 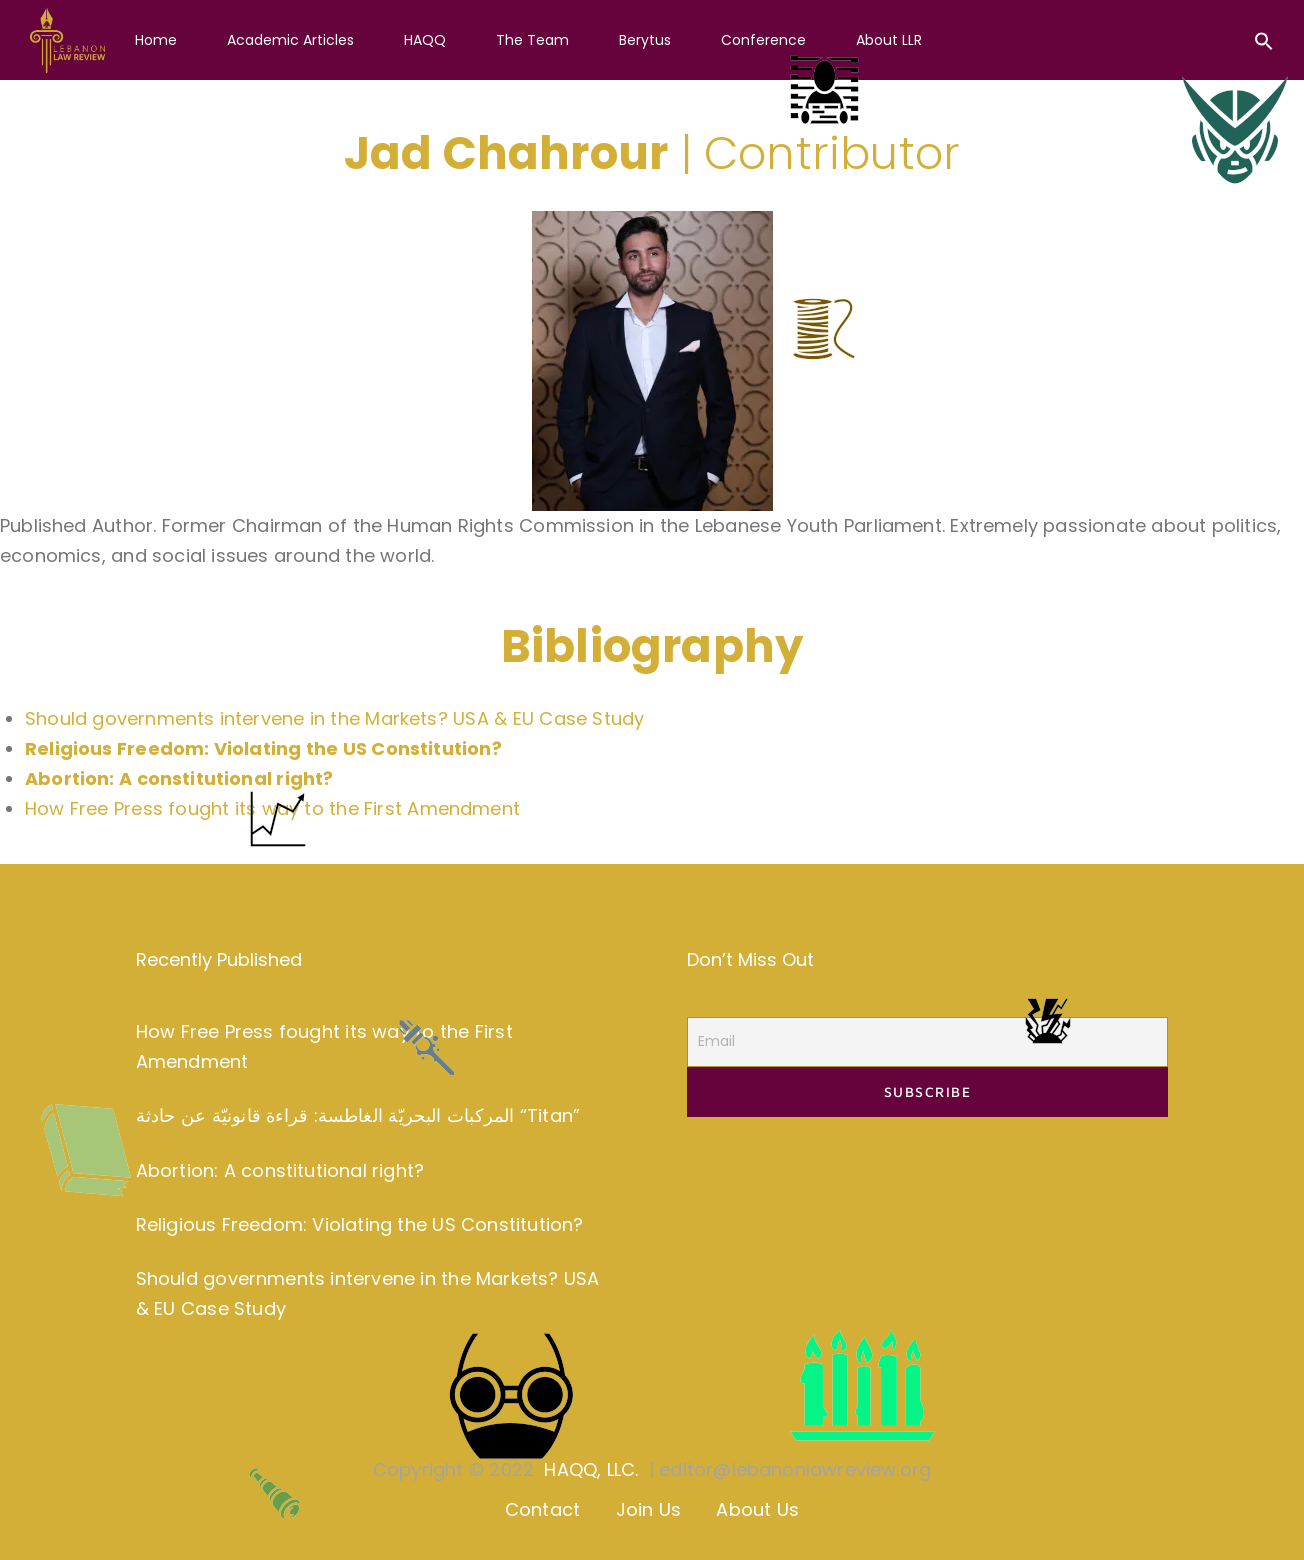 I want to click on view criminal record or booking photo, so click(x=824, y=89).